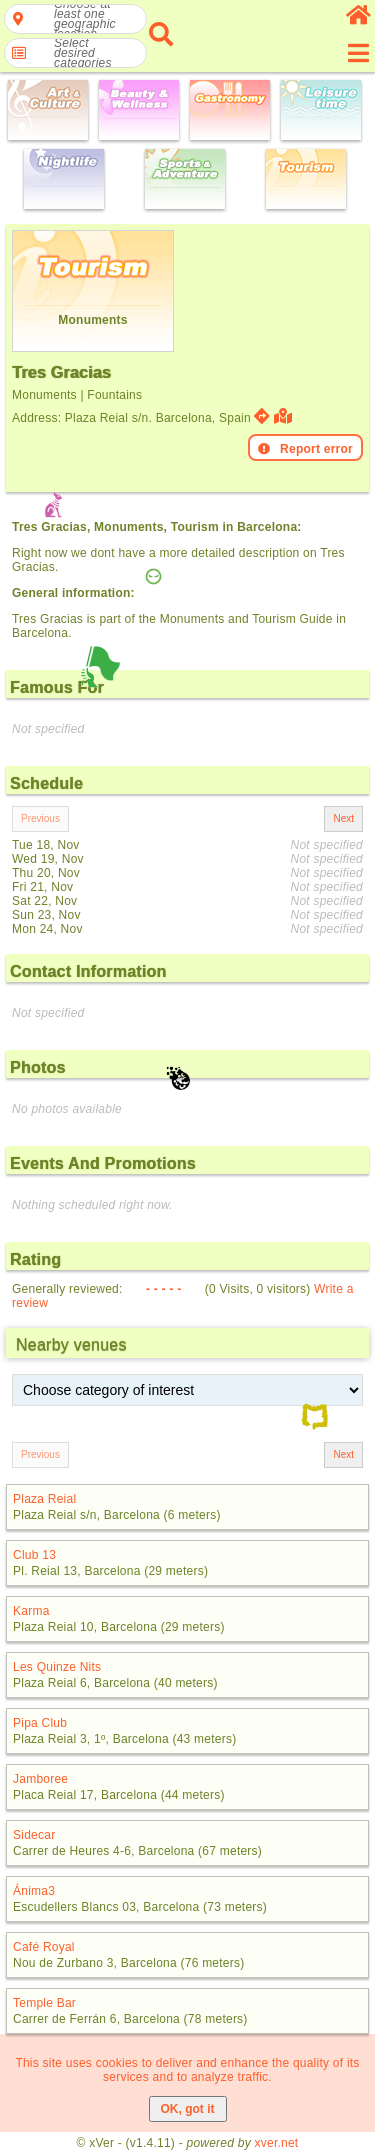 This screenshot has width=375, height=2154. Describe the element at coordinates (100, 666) in the screenshot. I see `declare a truce or ceasefire in game` at that location.